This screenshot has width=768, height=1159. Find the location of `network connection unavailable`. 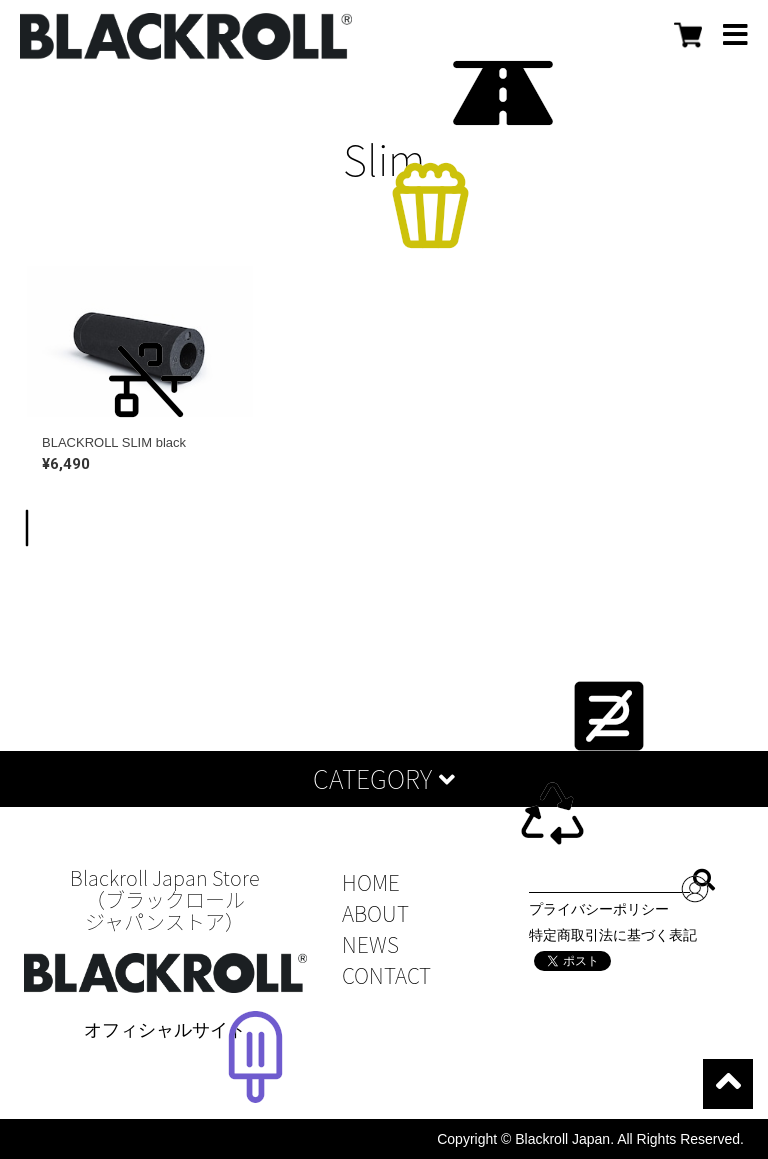

network connection unavailable is located at coordinates (150, 381).